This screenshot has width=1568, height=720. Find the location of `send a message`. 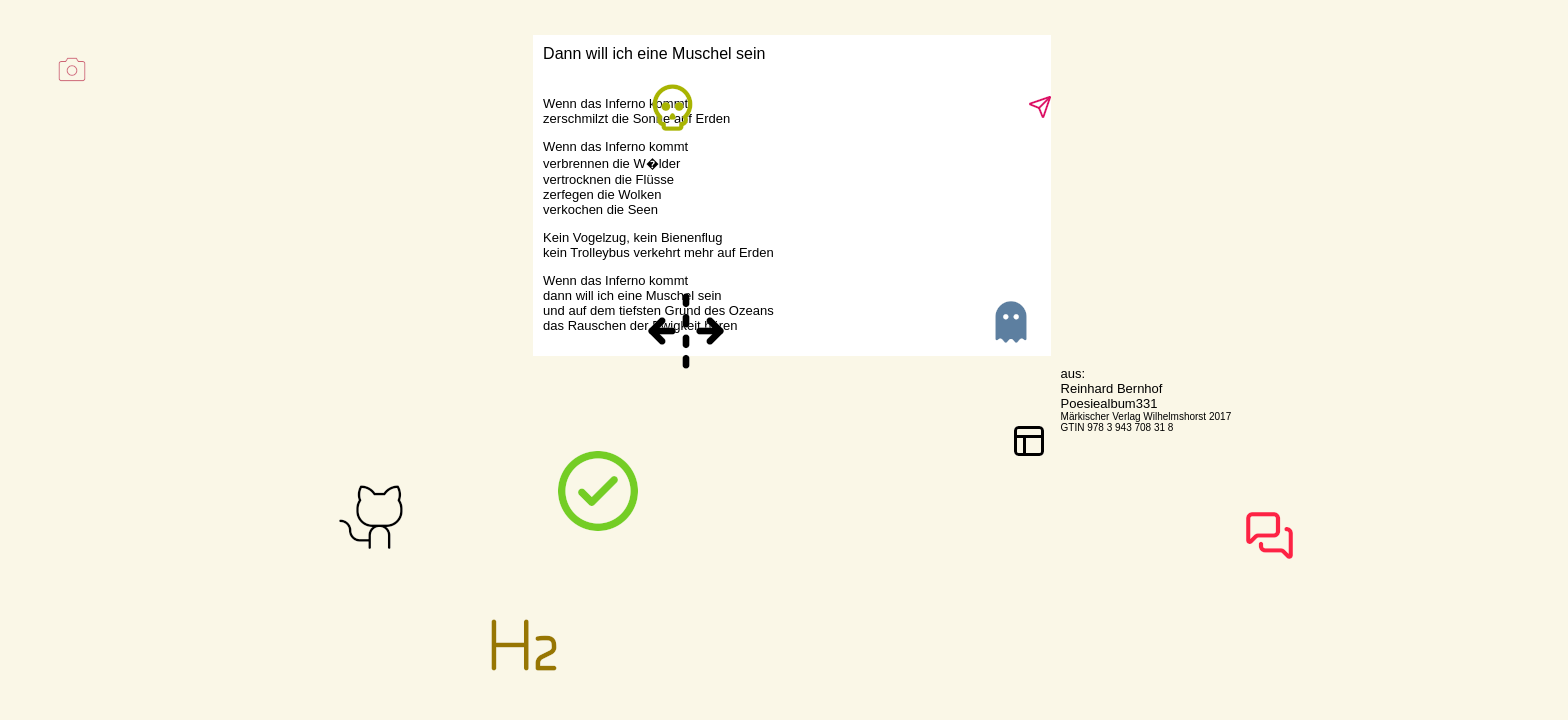

send a message is located at coordinates (1040, 107).